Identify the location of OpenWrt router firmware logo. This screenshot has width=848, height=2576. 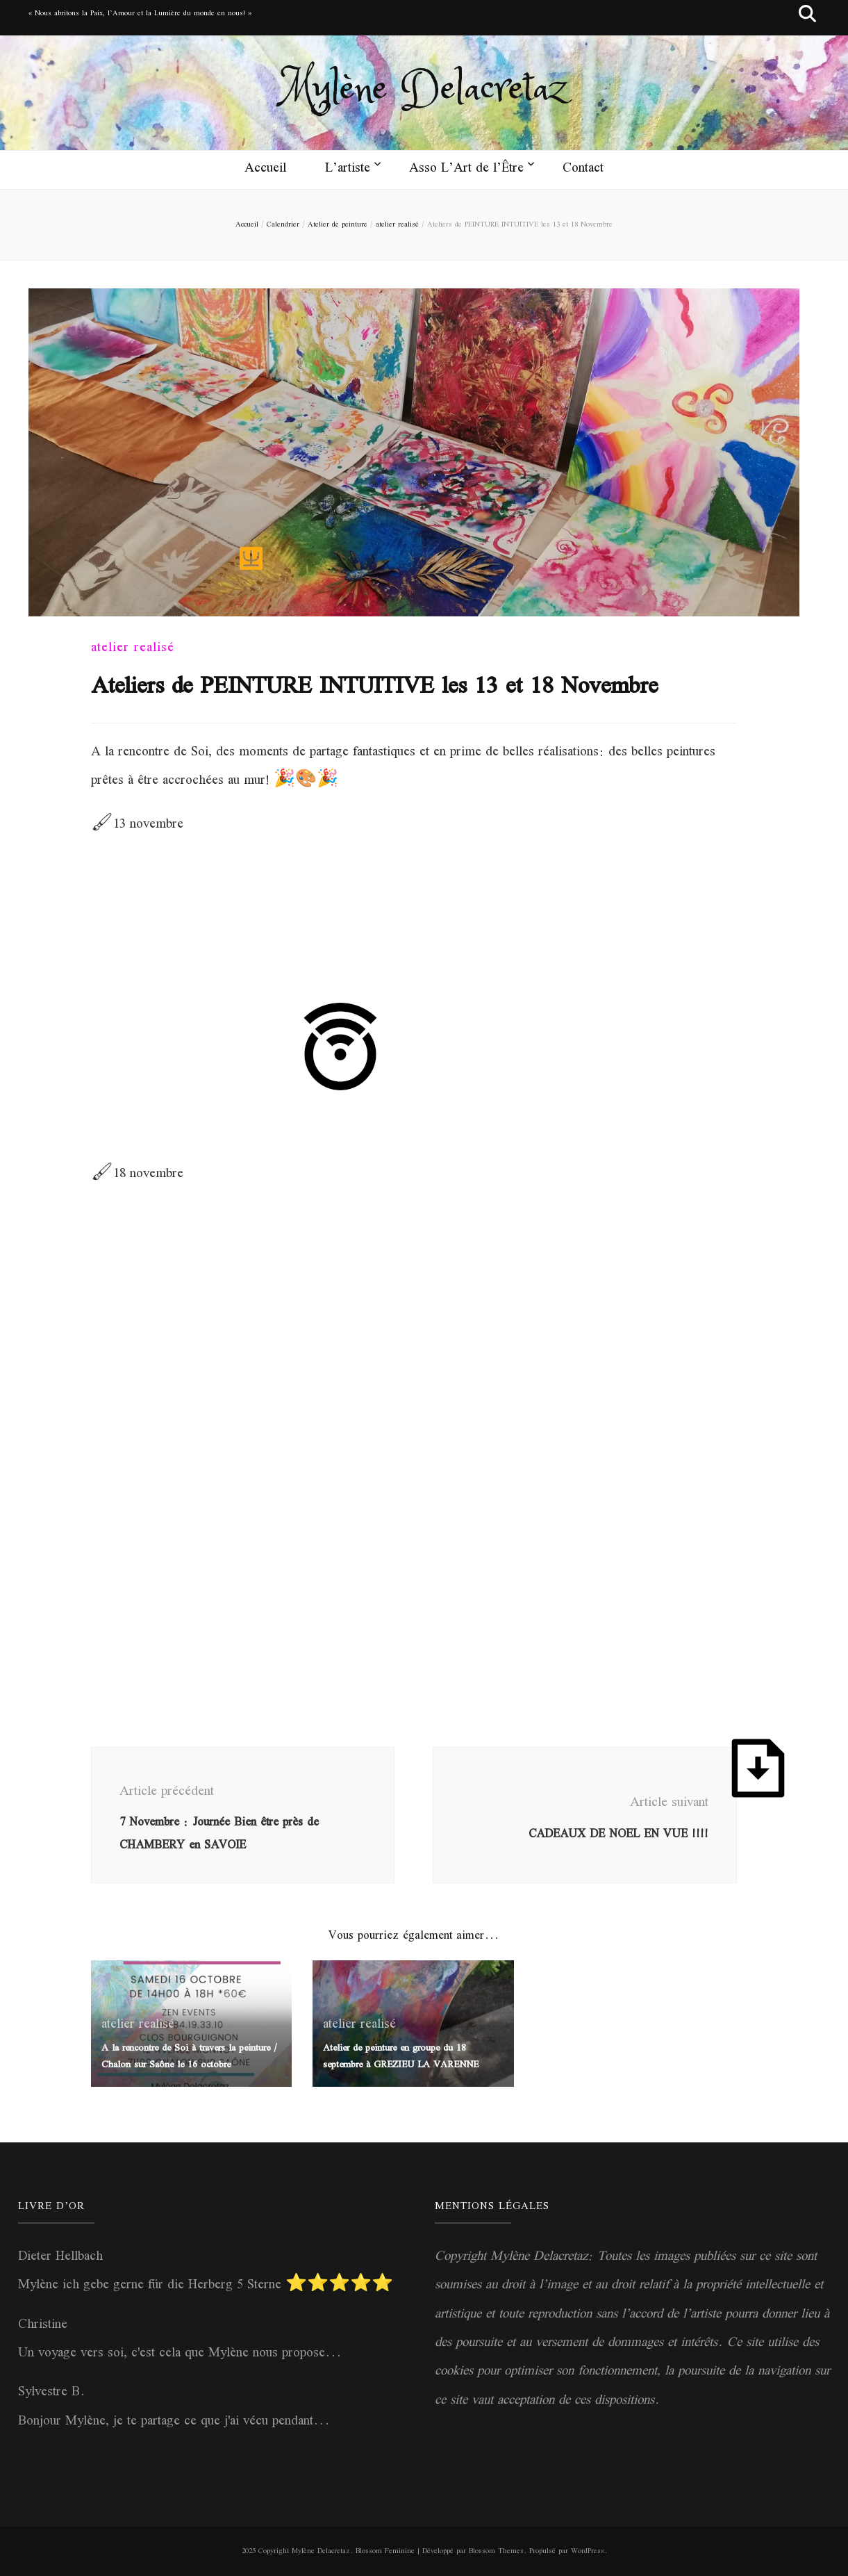
(340, 1047).